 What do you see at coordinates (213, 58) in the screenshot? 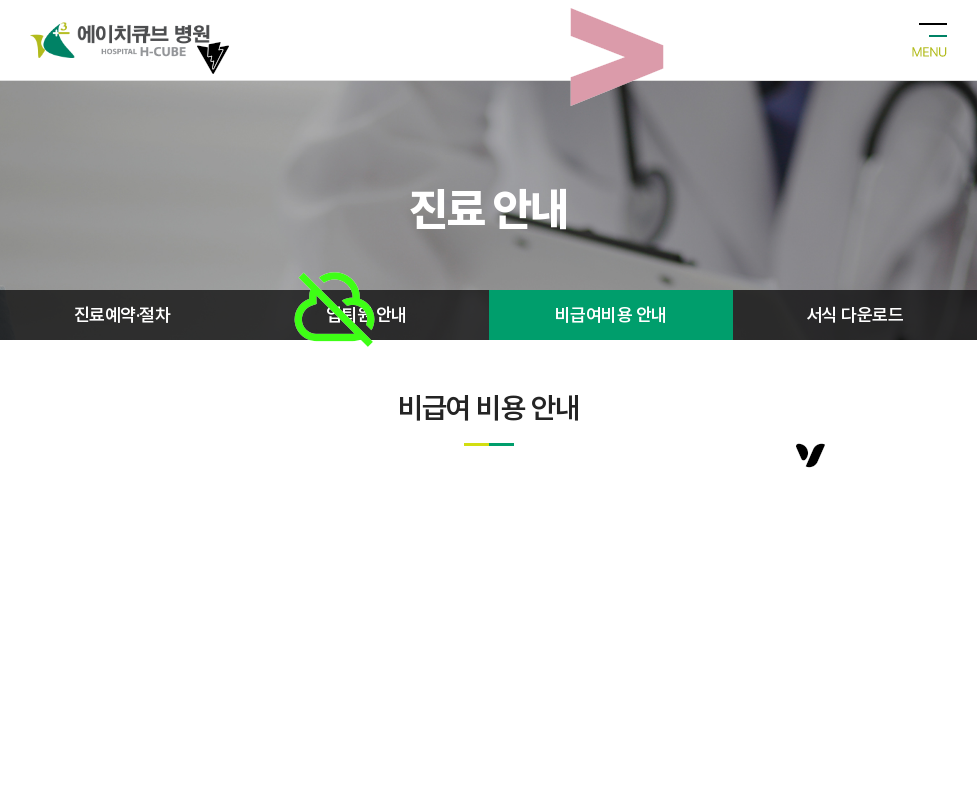
I see `vite framework logo` at bounding box center [213, 58].